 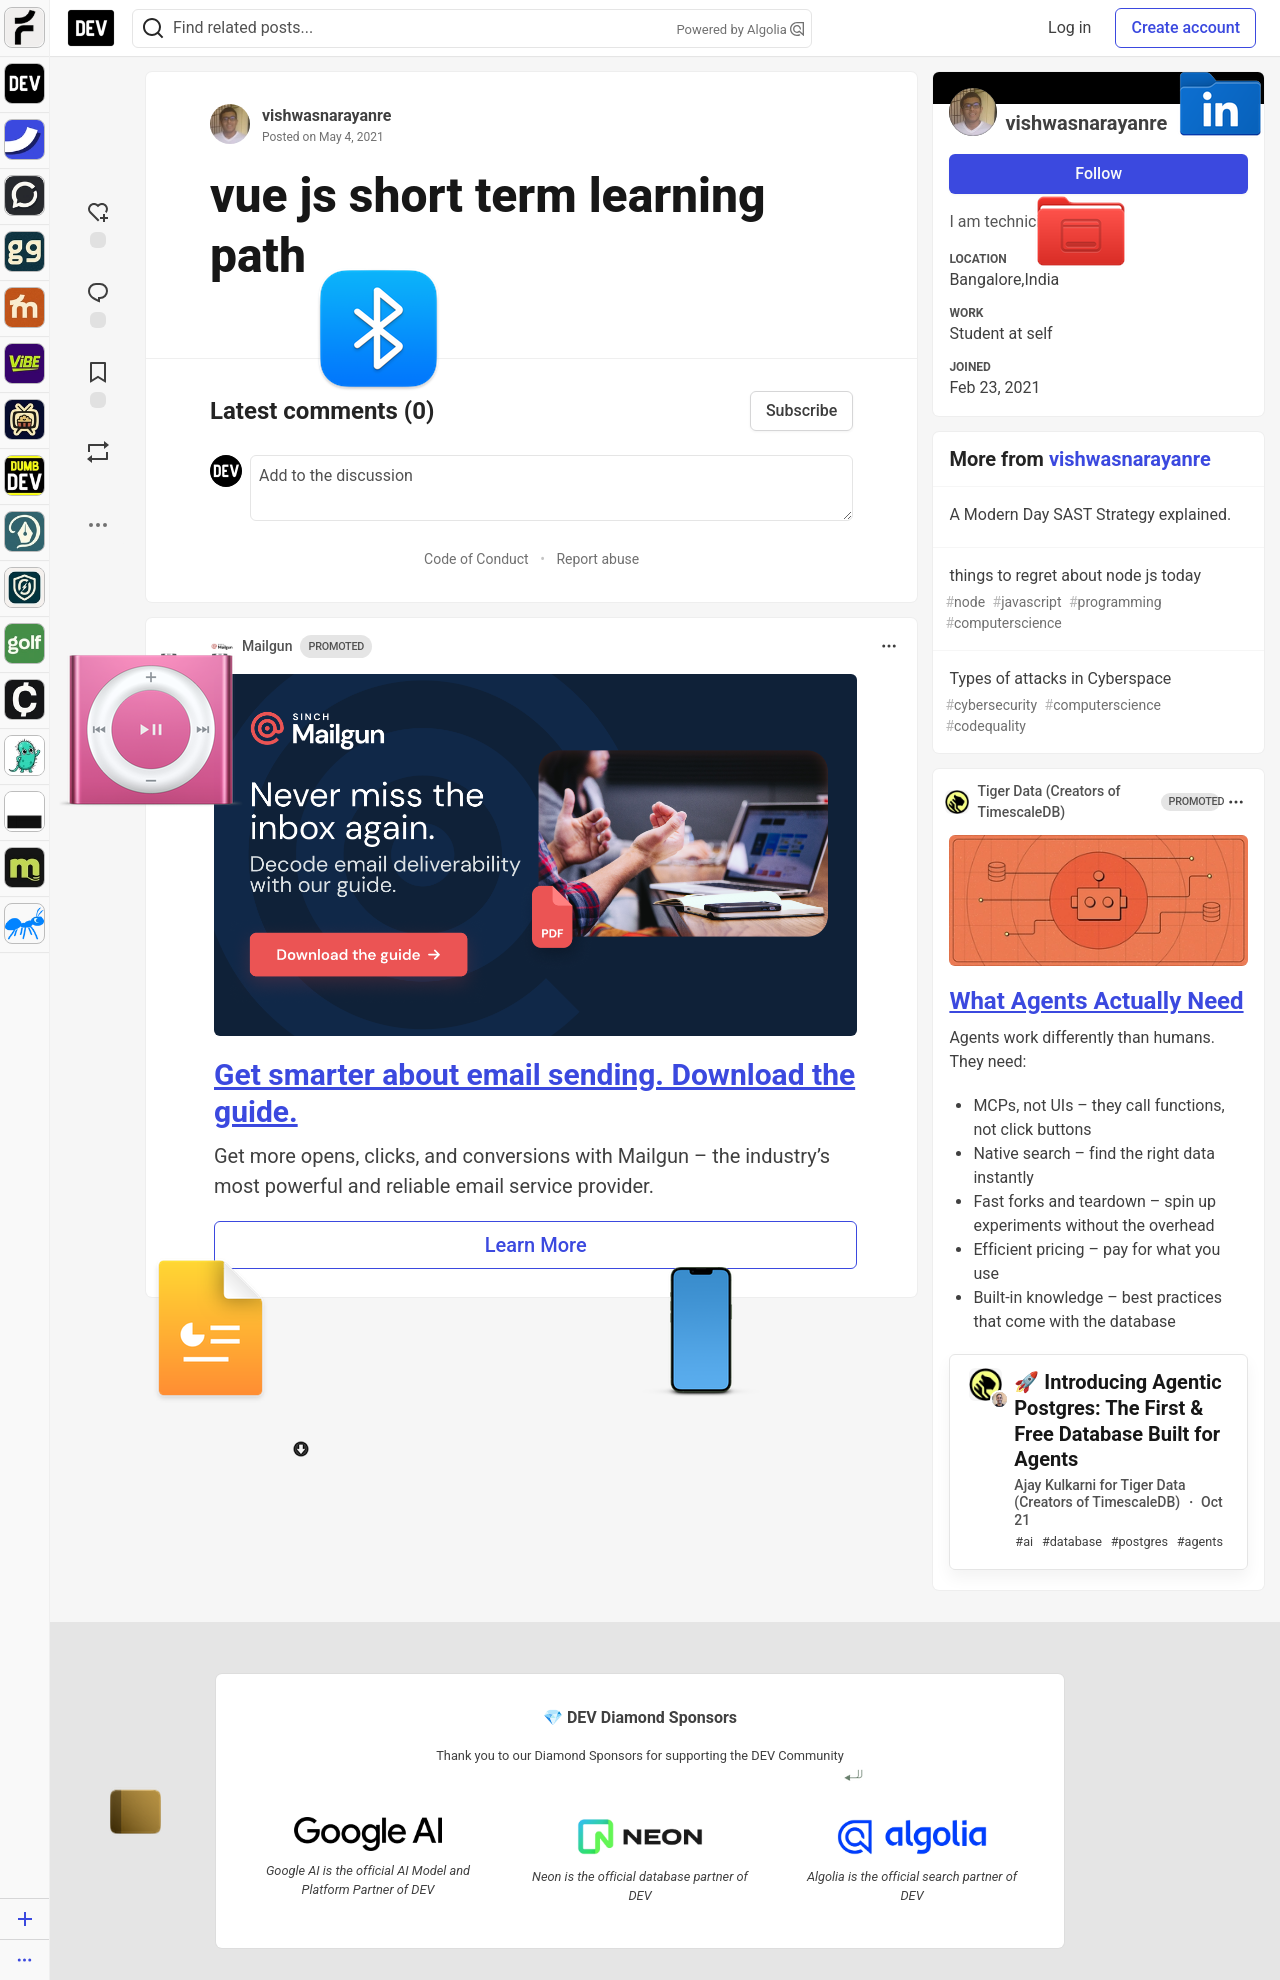 I want to click on access your downloads folder, so click(x=301, y=1449).